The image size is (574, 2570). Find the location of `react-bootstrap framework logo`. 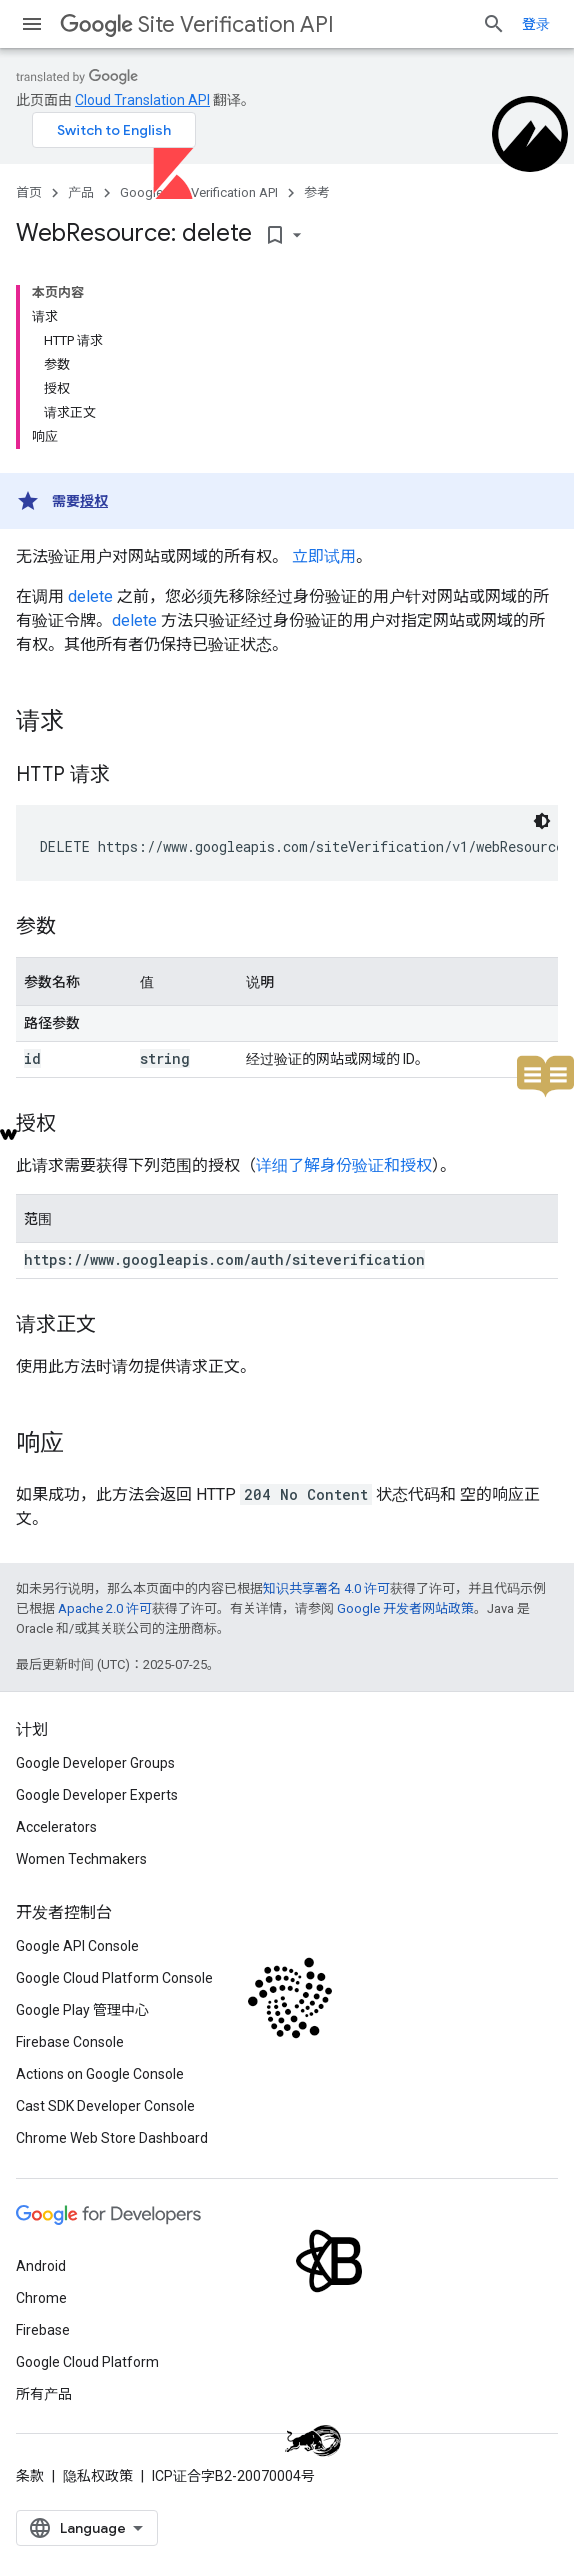

react-bootstrap framework logo is located at coordinates (329, 2261).